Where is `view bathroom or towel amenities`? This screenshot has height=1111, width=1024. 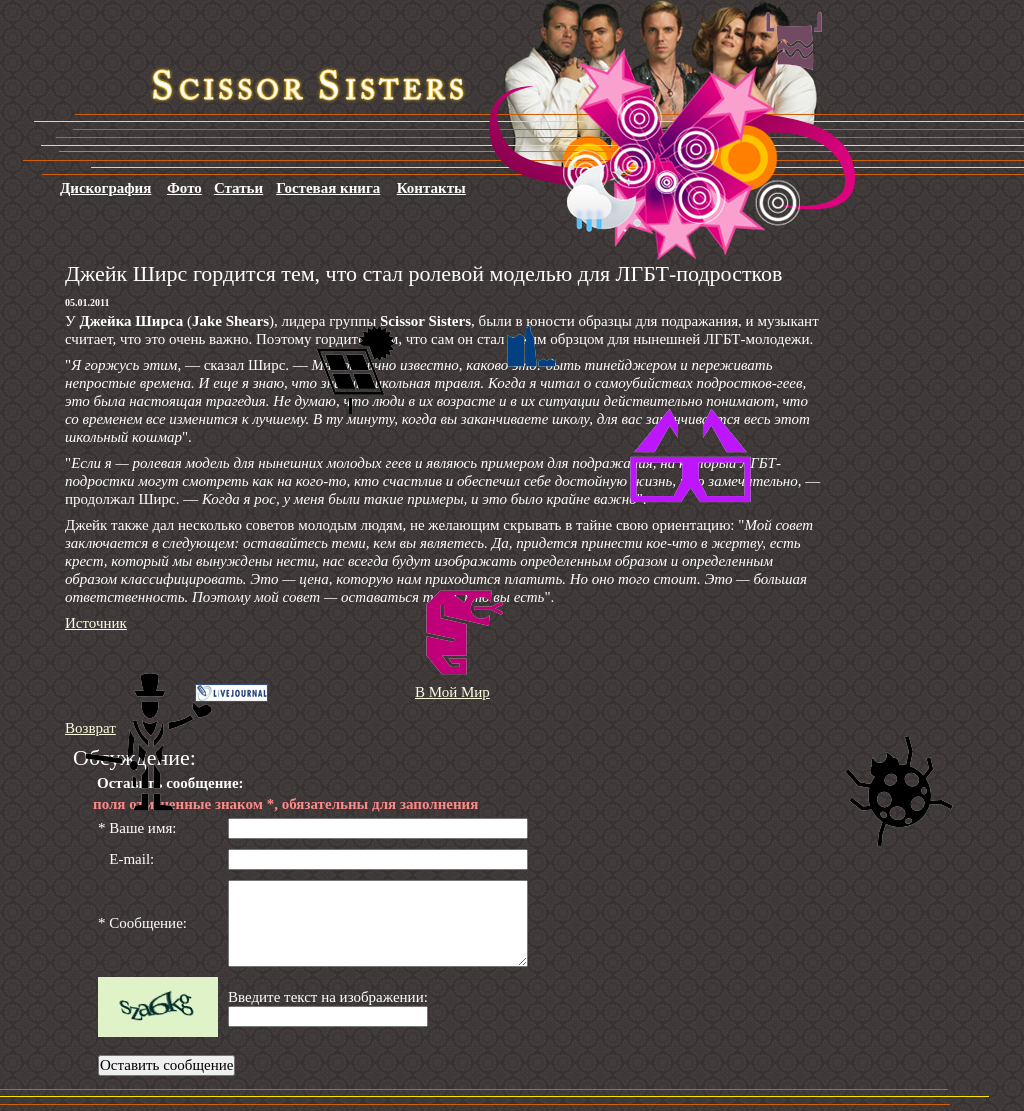
view bathroom or towel amenities is located at coordinates (794, 39).